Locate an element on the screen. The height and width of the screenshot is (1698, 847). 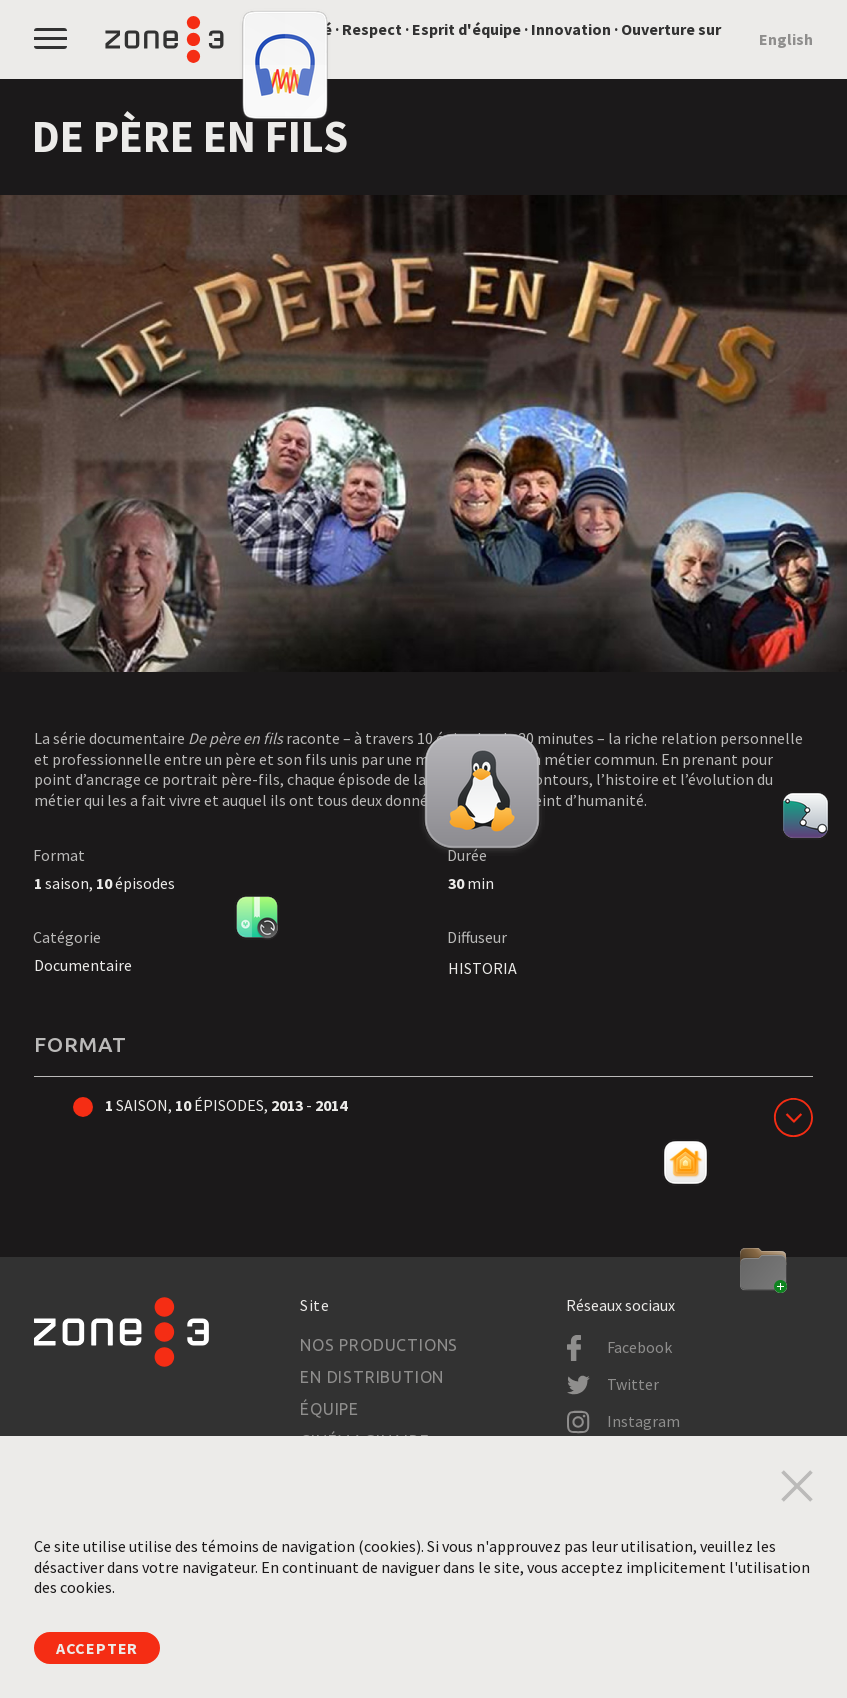
open yast system update manager is located at coordinates (257, 917).